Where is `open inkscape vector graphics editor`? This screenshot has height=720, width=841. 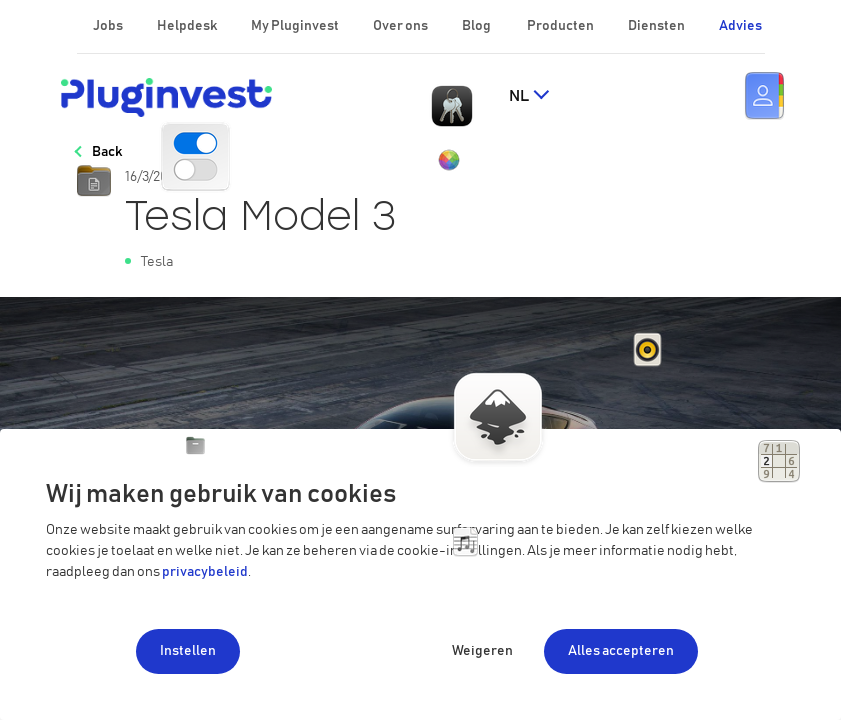
open inkscape vector graphics editor is located at coordinates (498, 417).